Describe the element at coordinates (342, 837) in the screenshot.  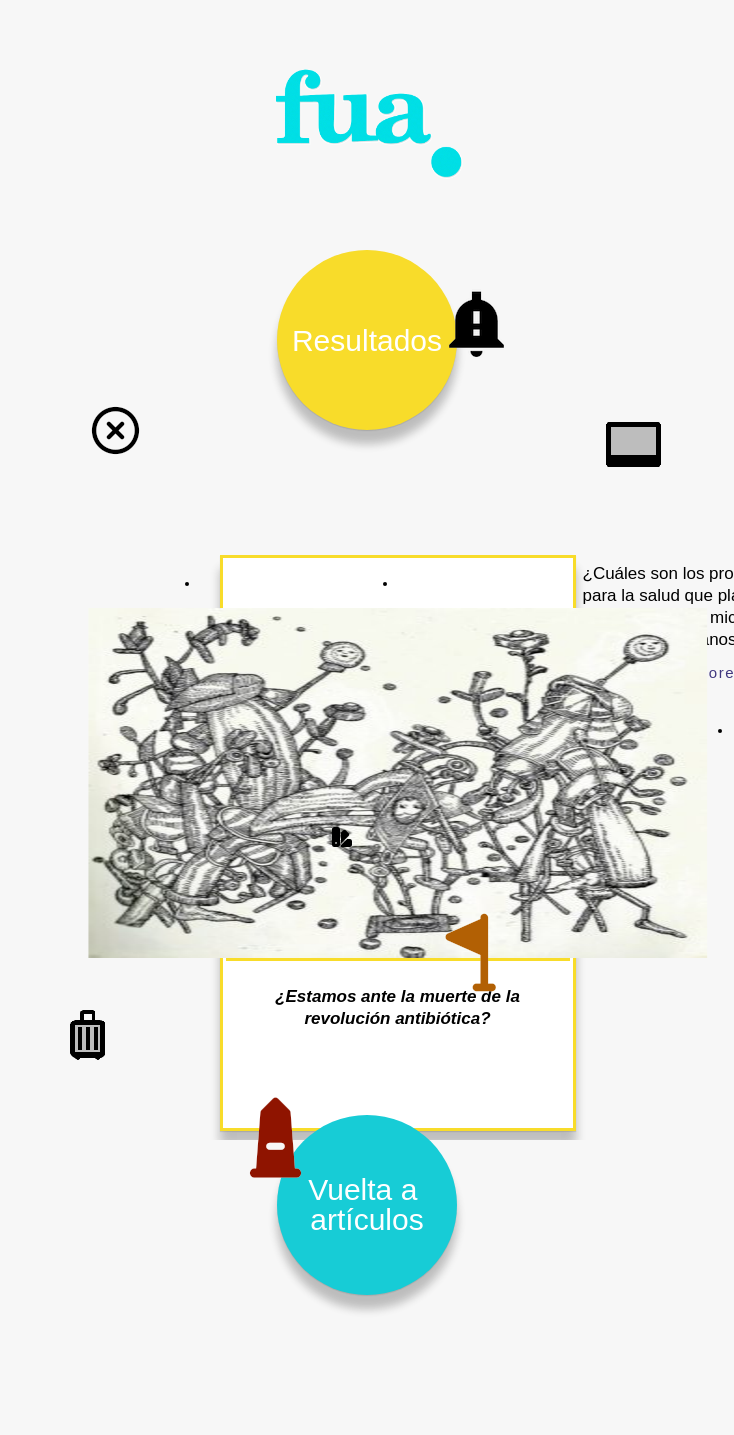
I see `open color picker or palette options` at that location.